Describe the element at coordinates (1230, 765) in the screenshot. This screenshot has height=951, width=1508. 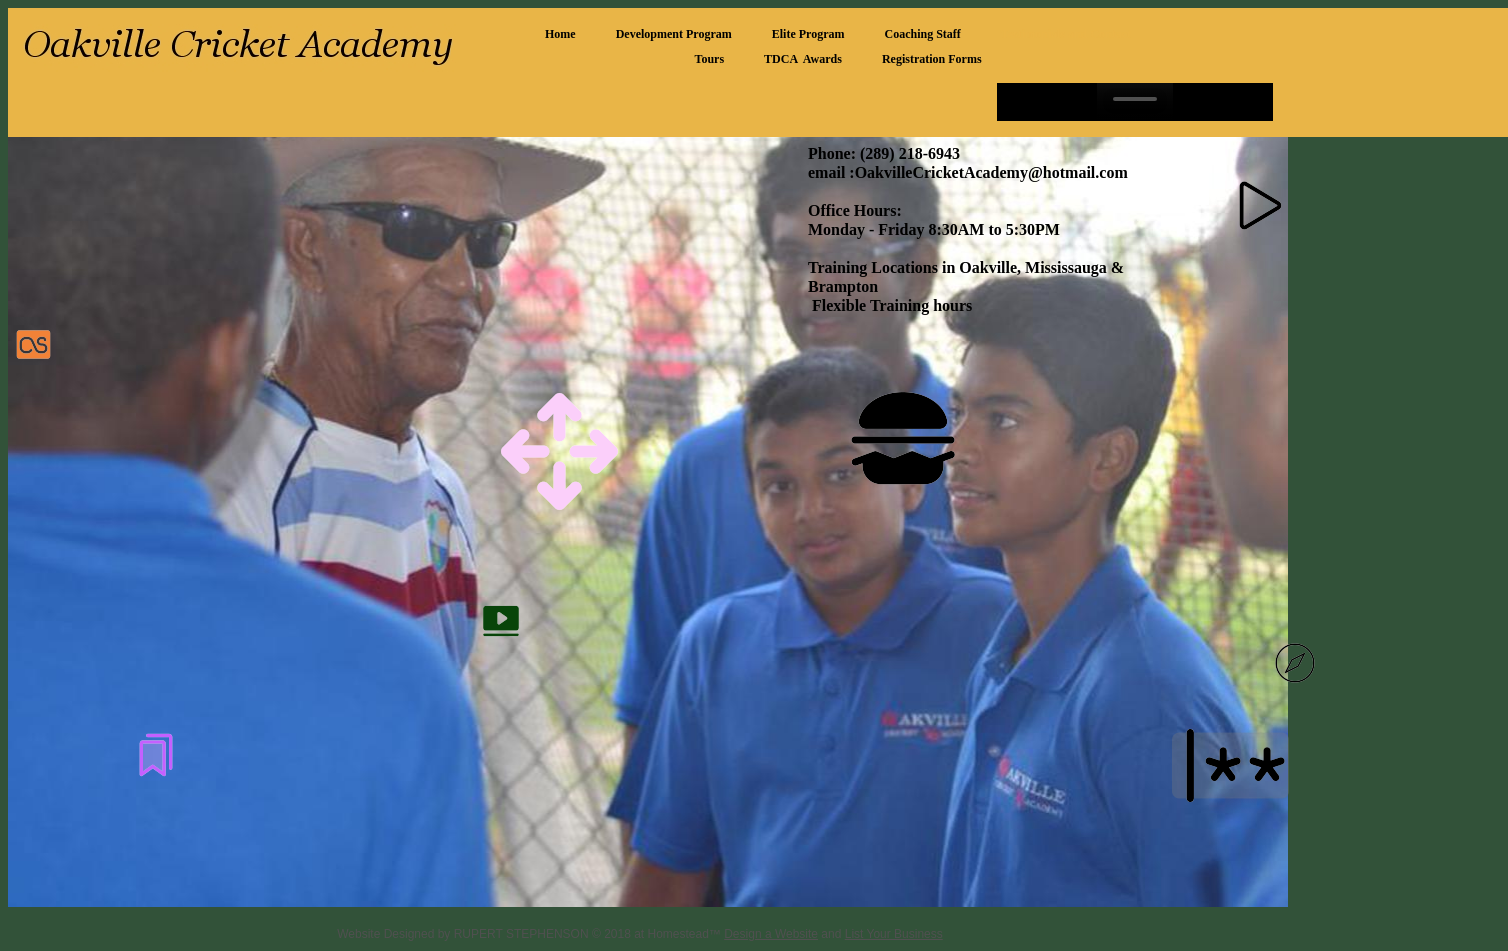
I see `enter or manage your password` at that location.